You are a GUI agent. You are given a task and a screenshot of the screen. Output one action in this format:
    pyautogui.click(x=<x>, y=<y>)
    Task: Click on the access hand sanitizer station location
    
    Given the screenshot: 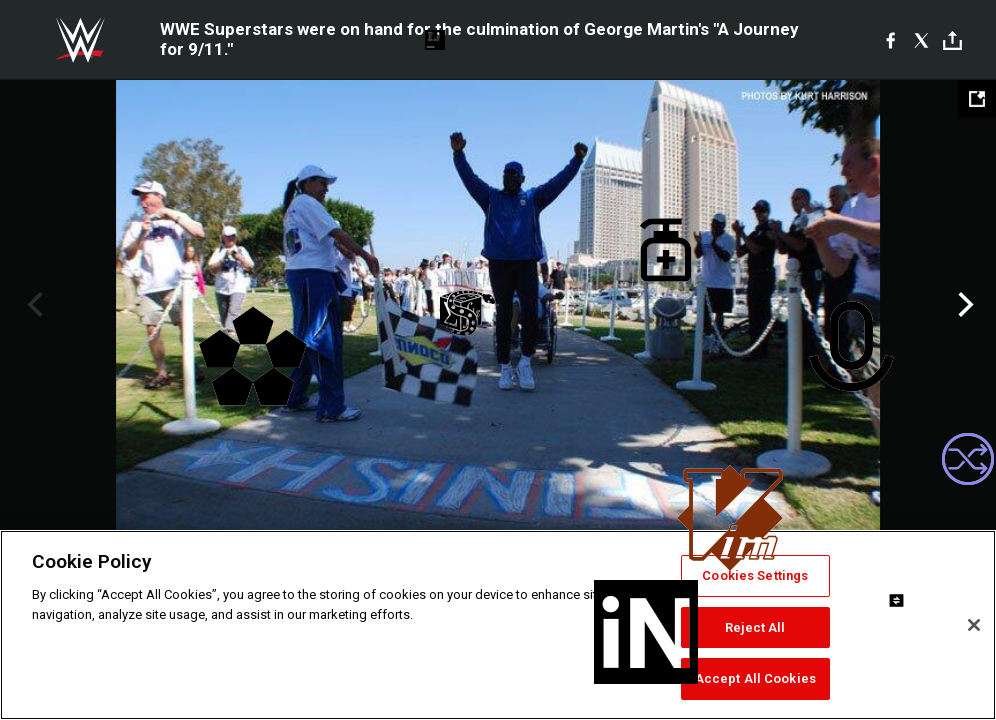 What is the action you would take?
    pyautogui.click(x=666, y=250)
    